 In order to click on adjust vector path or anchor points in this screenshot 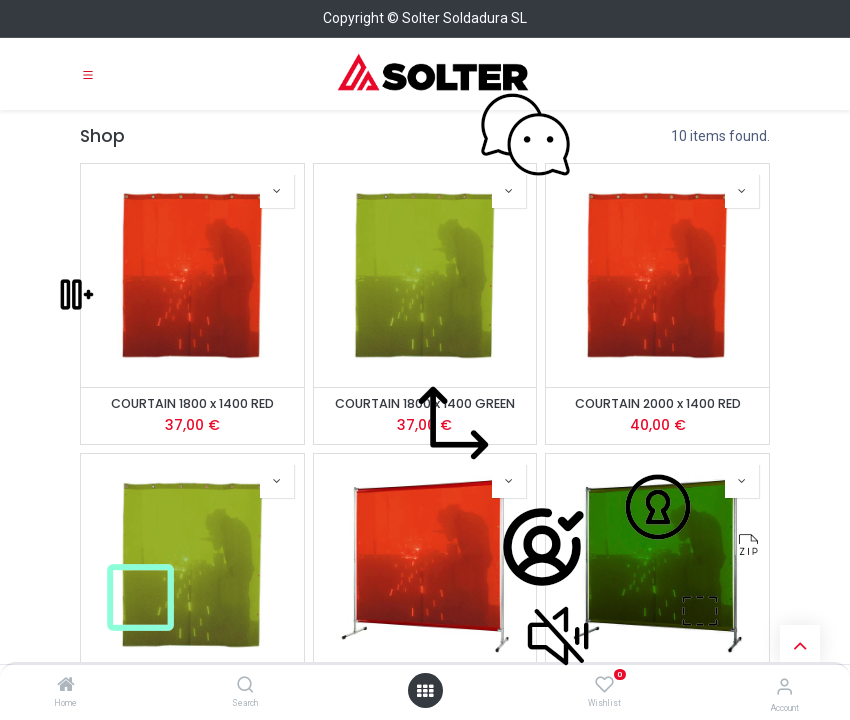, I will do `click(450, 421)`.